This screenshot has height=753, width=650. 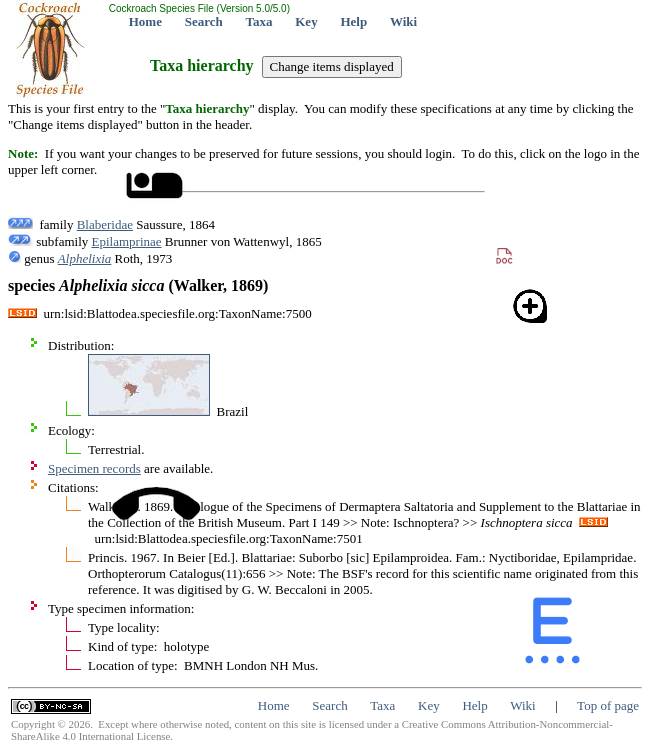 What do you see at coordinates (156, 505) in the screenshot?
I see `end the current phone call` at bounding box center [156, 505].